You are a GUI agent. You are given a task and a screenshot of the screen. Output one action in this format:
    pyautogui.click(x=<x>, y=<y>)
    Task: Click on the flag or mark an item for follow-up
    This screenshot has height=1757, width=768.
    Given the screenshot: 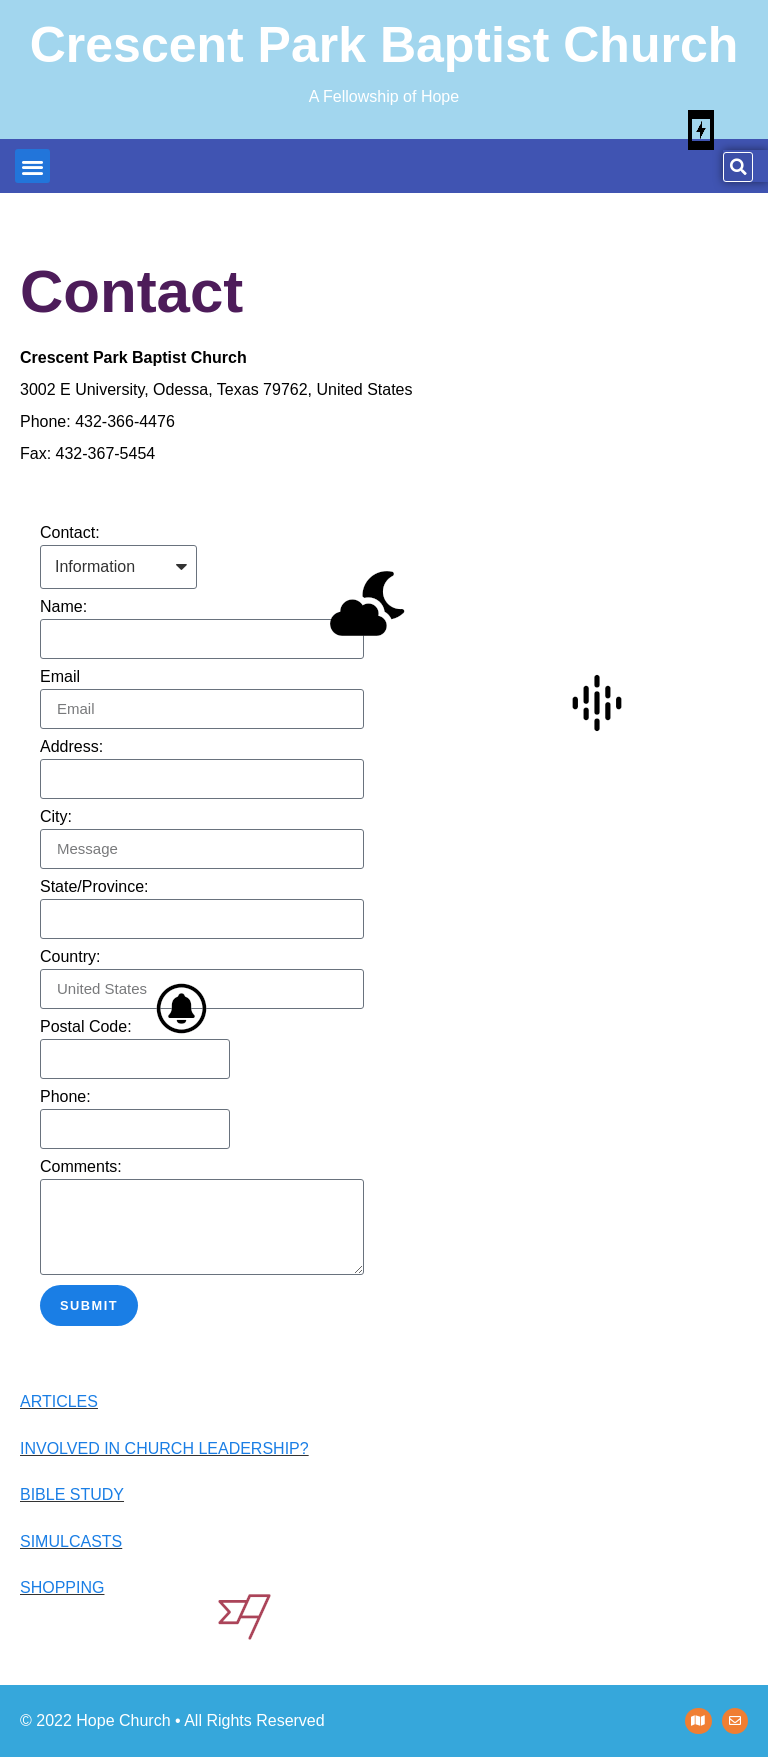 What is the action you would take?
    pyautogui.click(x=244, y=1615)
    